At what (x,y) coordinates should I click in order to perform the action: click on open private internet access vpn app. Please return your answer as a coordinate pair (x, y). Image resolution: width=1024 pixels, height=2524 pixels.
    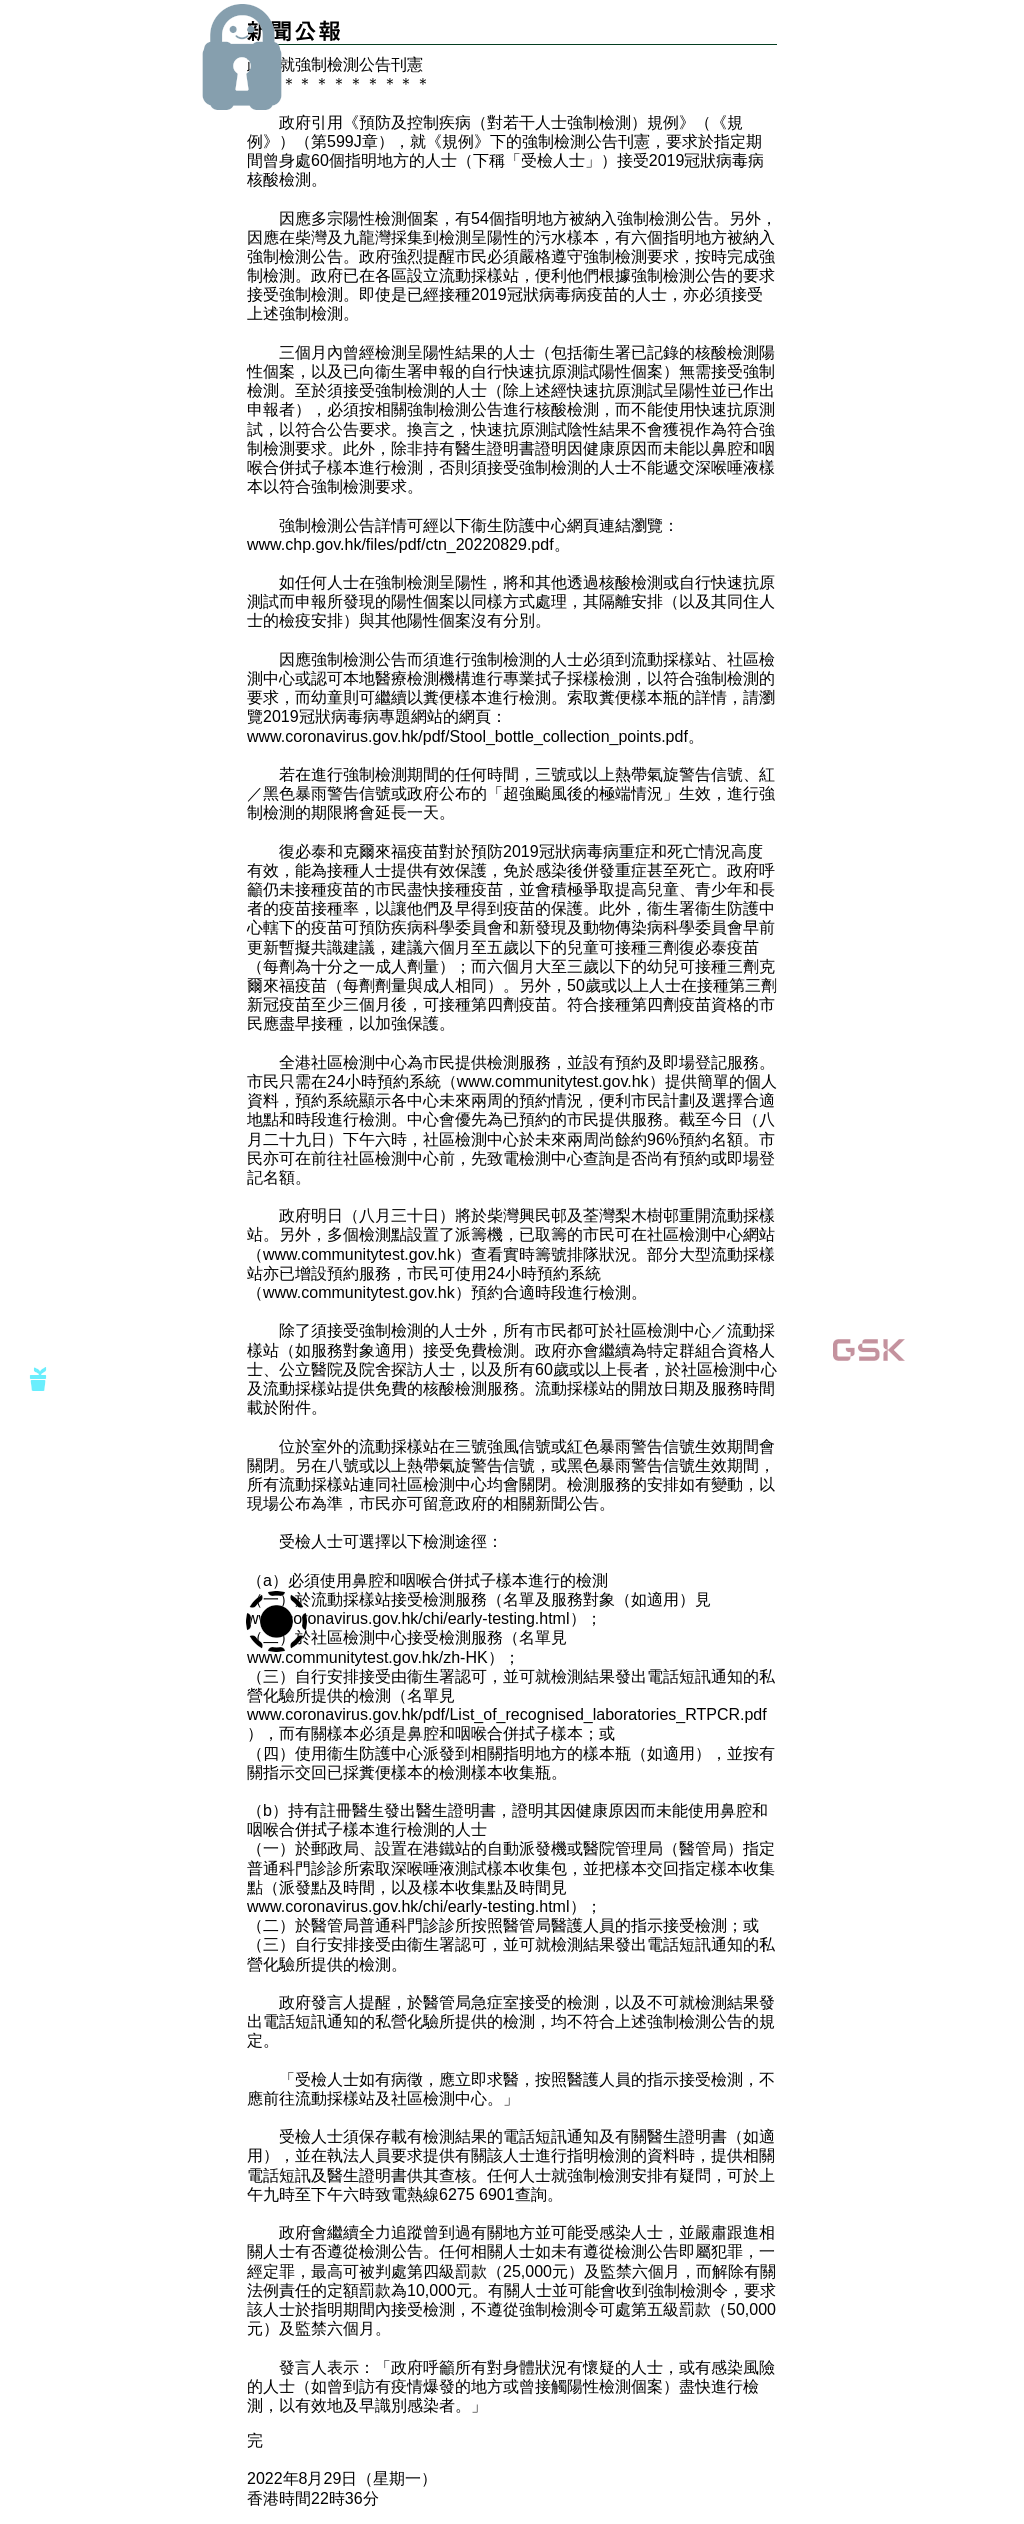
    Looking at the image, I should click on (242, 57).